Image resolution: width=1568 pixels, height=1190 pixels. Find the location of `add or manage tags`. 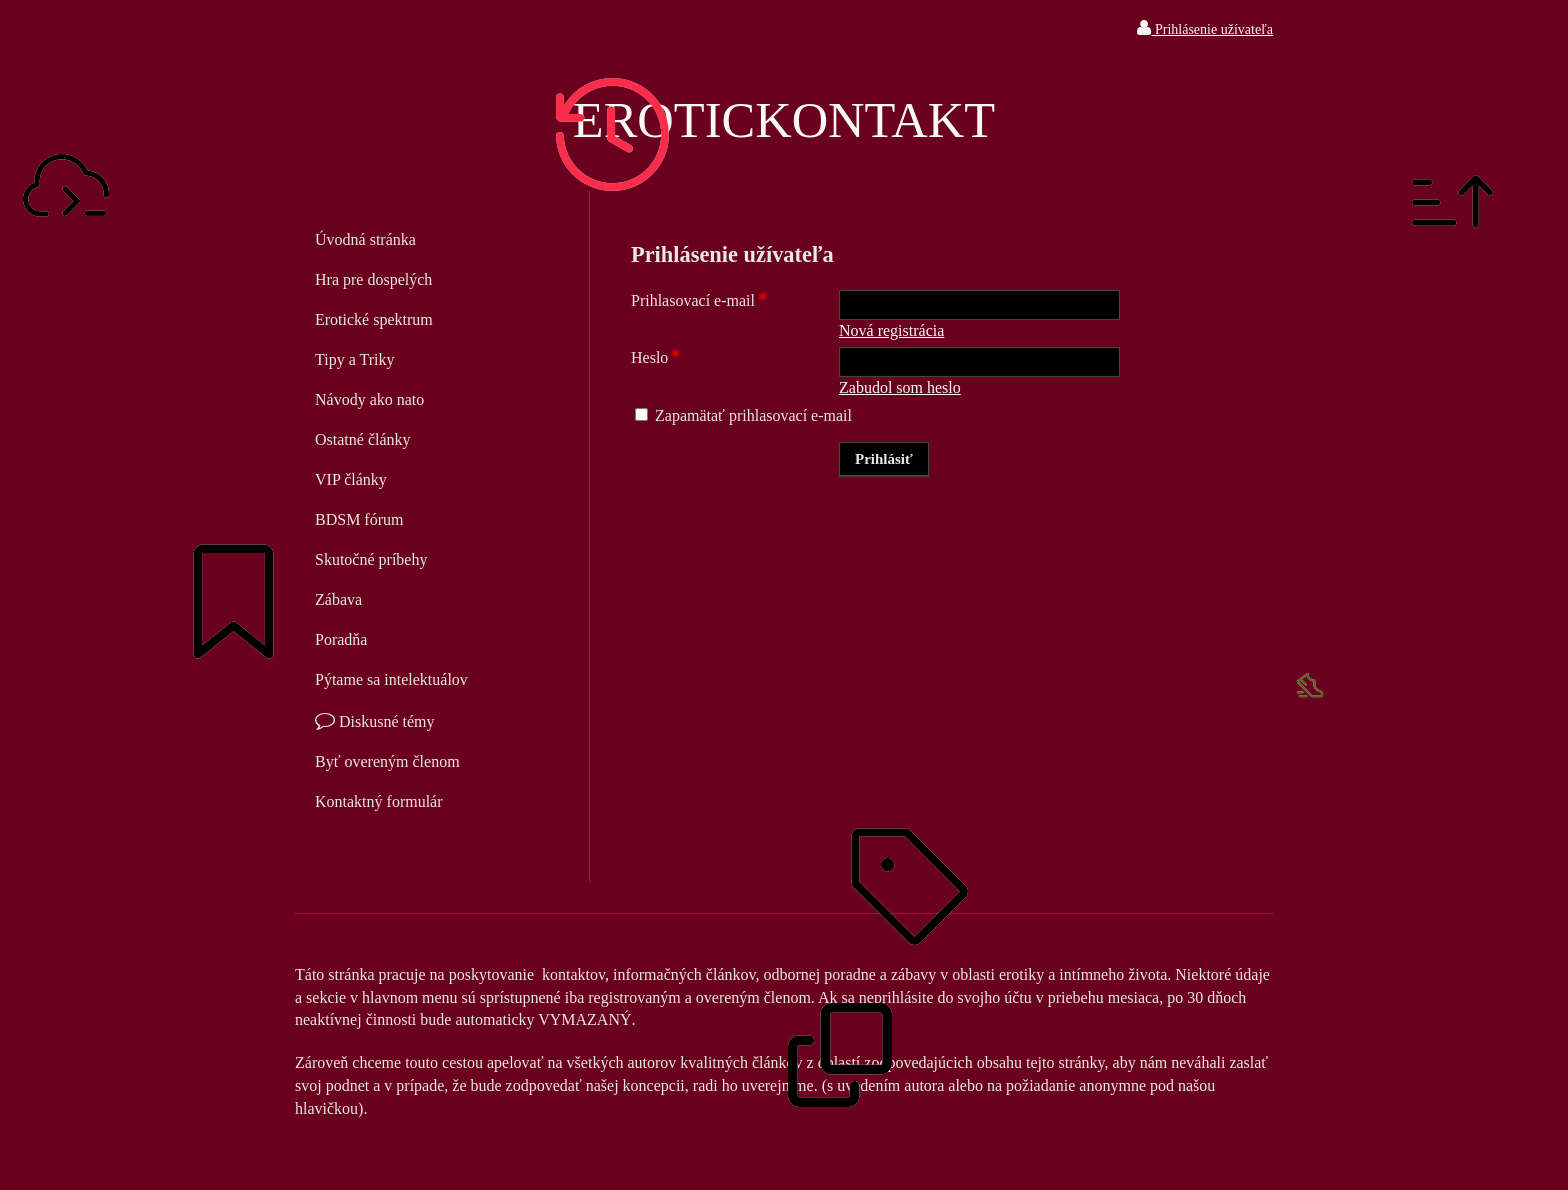

add or manage tags is located at coordinates (910, 887).